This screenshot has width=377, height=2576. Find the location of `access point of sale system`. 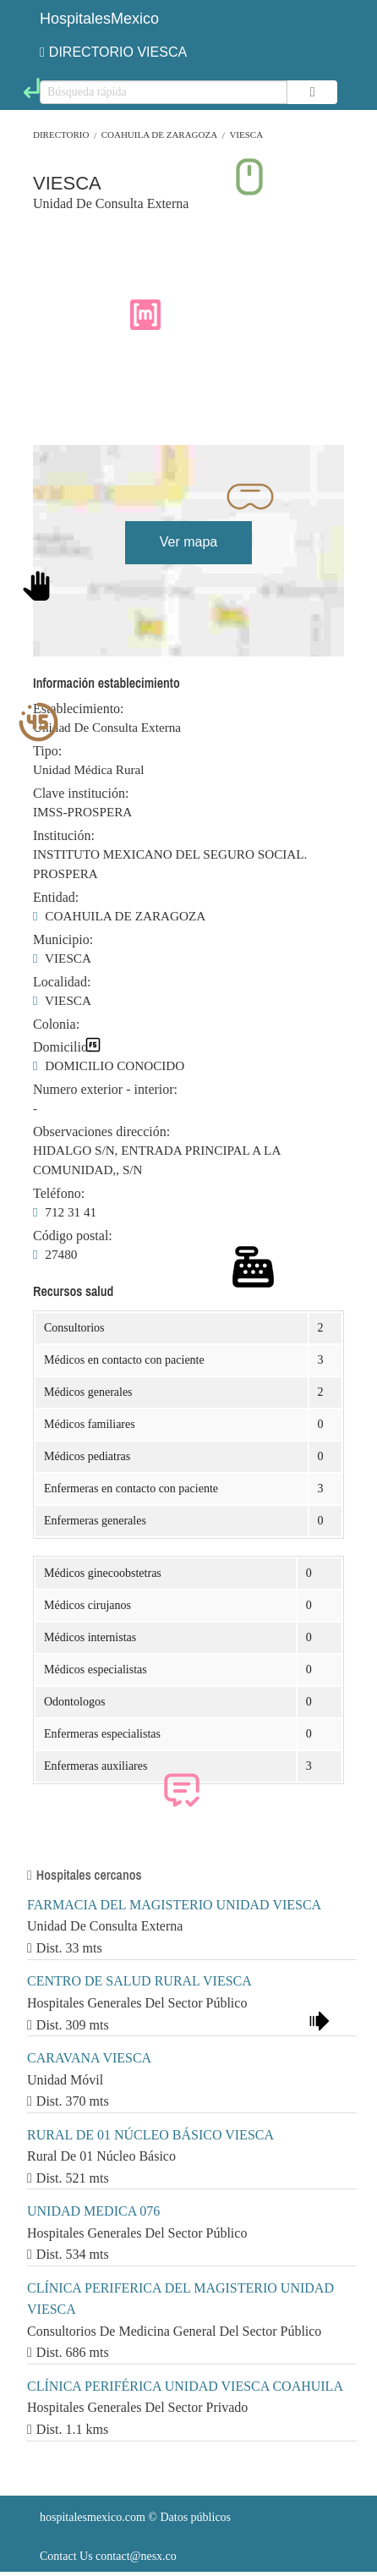

access point of sale system is located at coordinates (253, 1266).